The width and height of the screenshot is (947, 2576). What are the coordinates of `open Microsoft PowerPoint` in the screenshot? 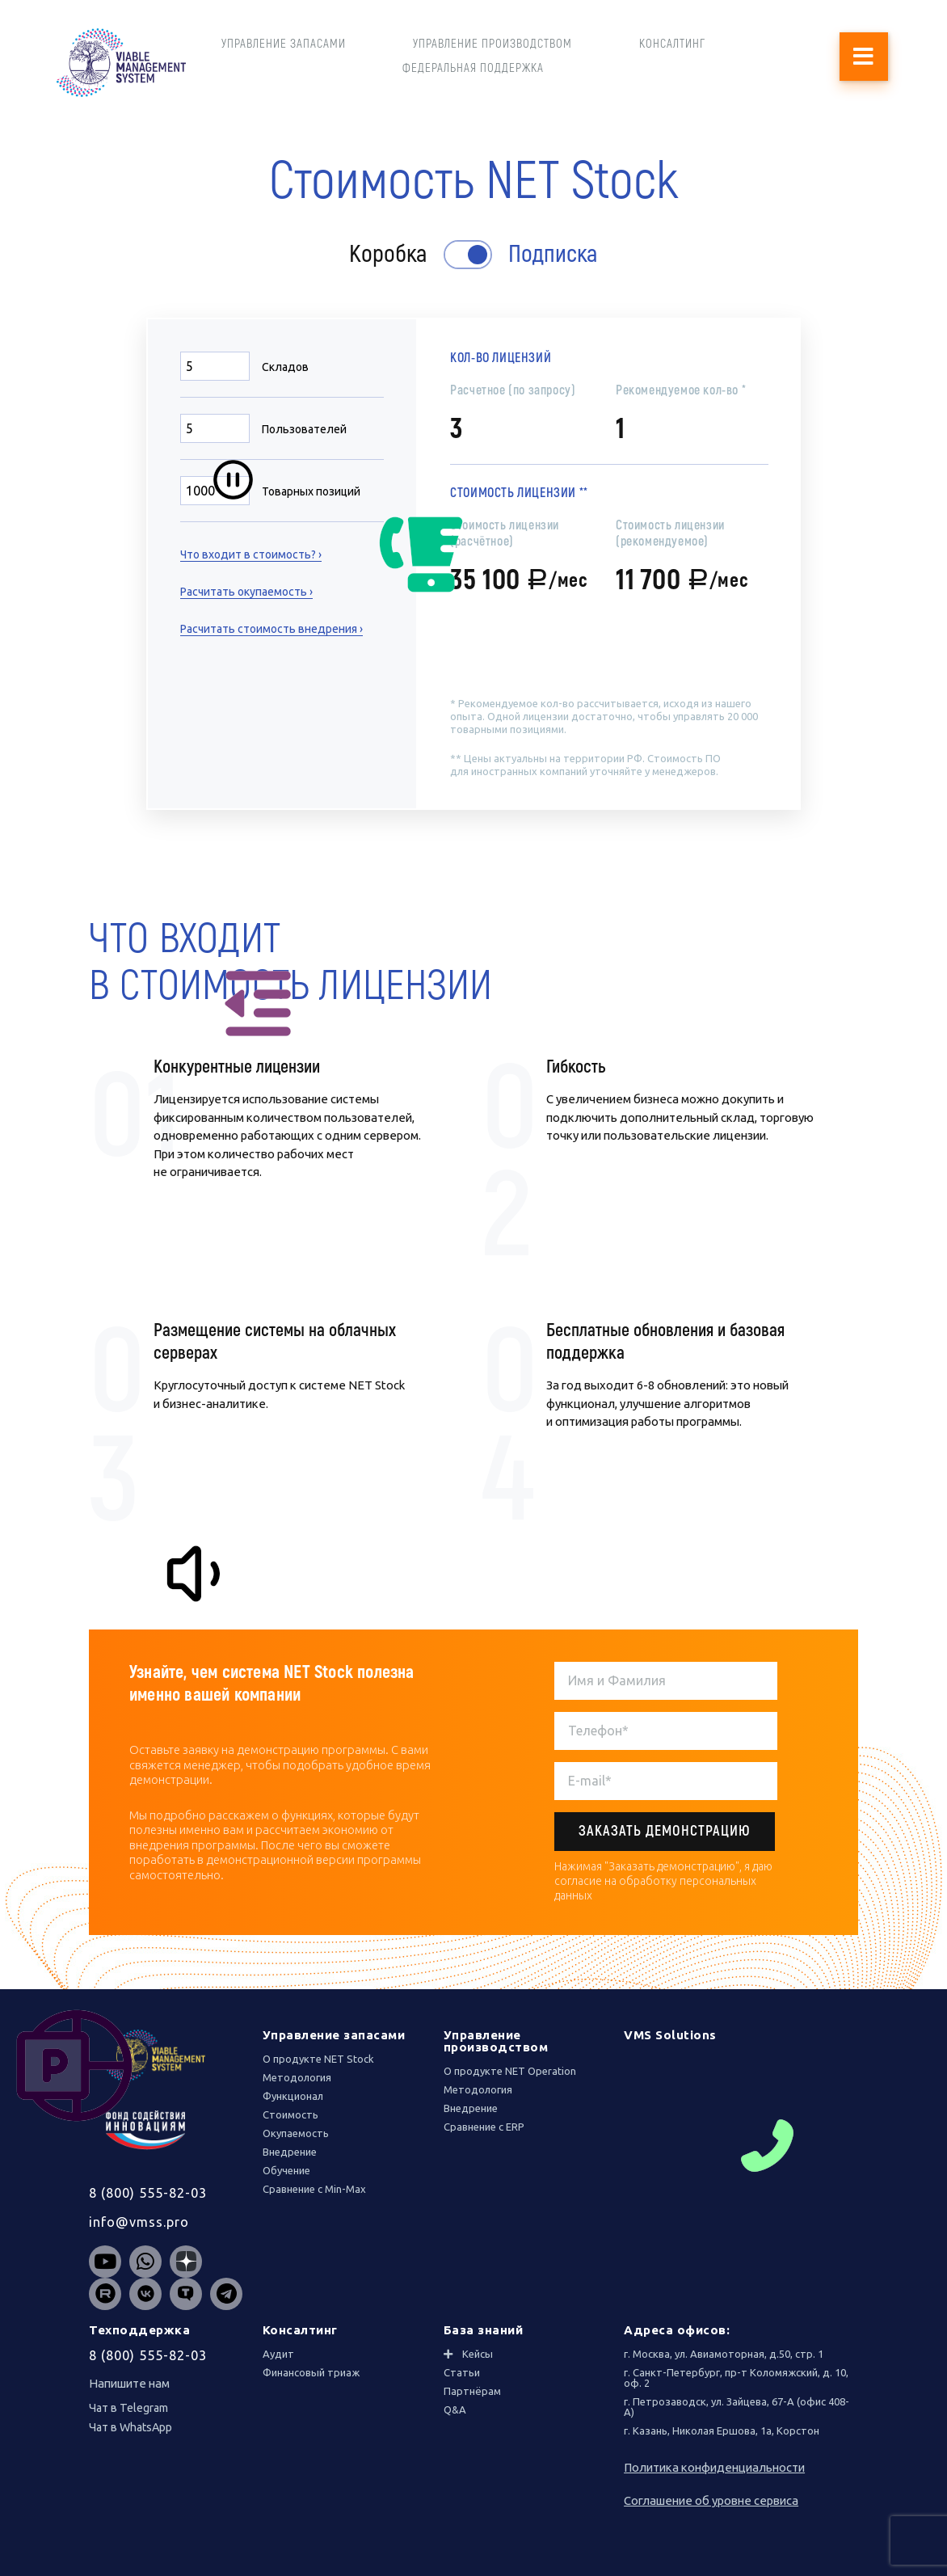 It's located at (72, 2065).